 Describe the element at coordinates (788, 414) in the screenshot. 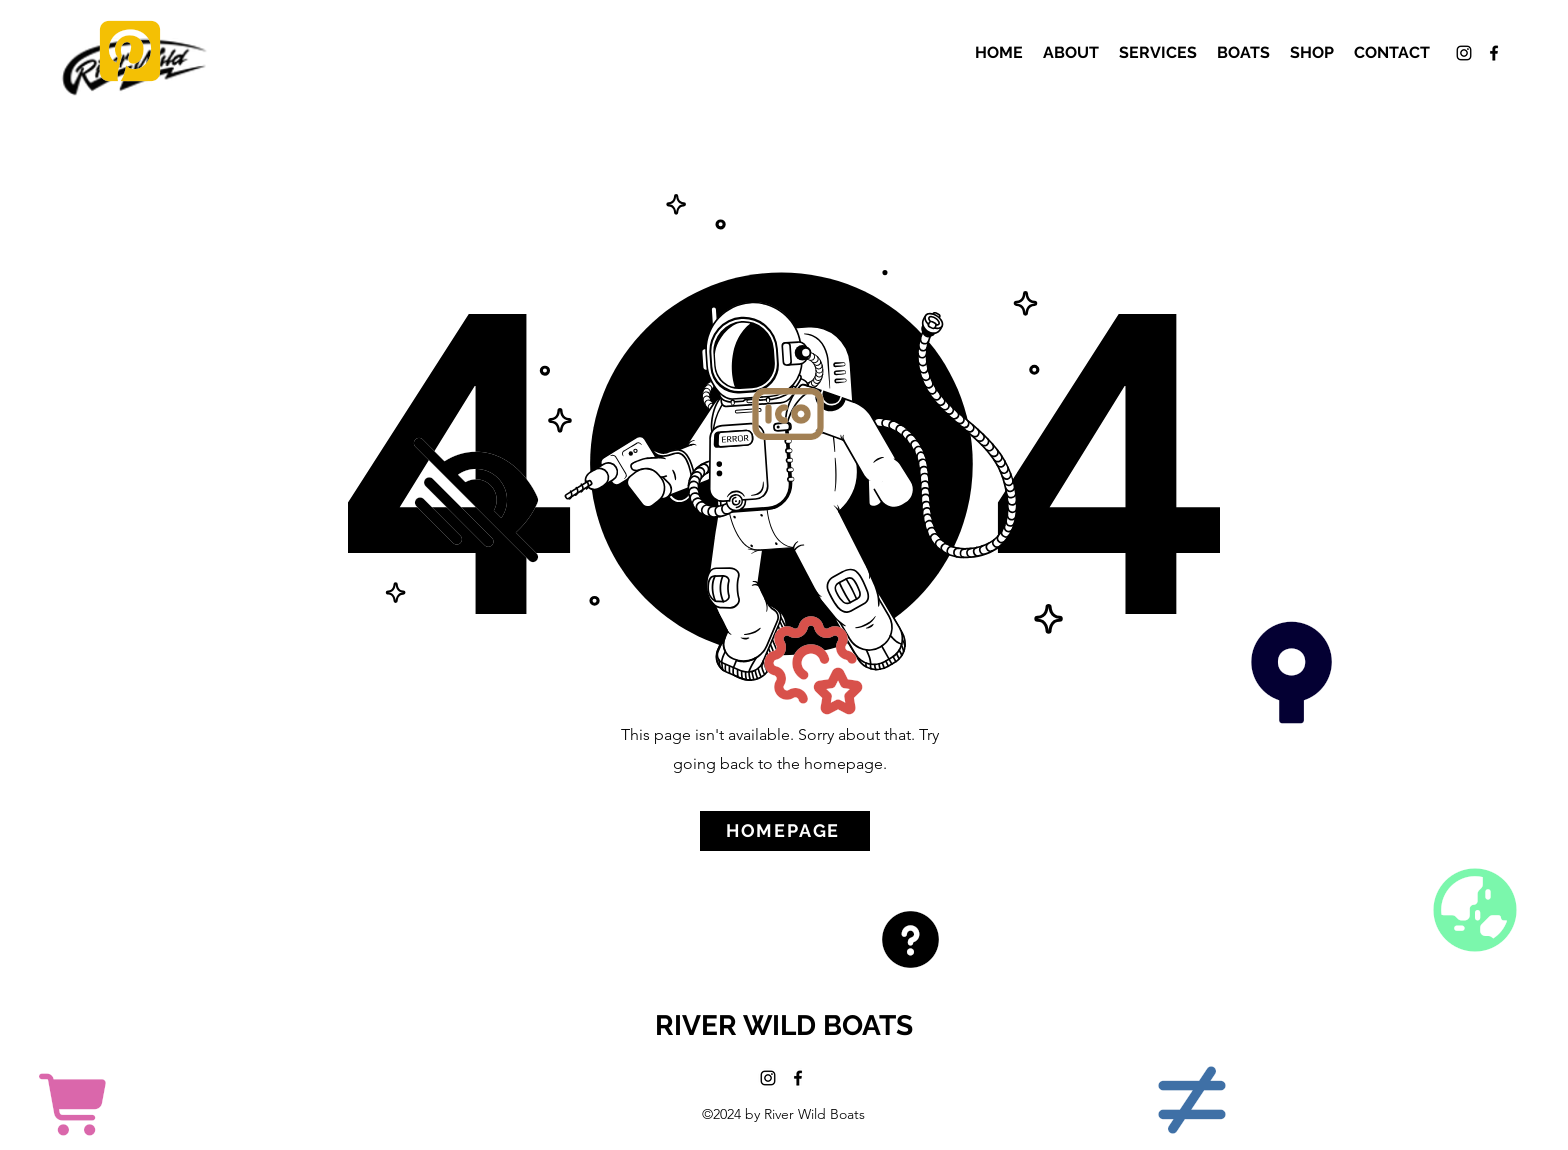

I see `set or manage website favicon` at that location.